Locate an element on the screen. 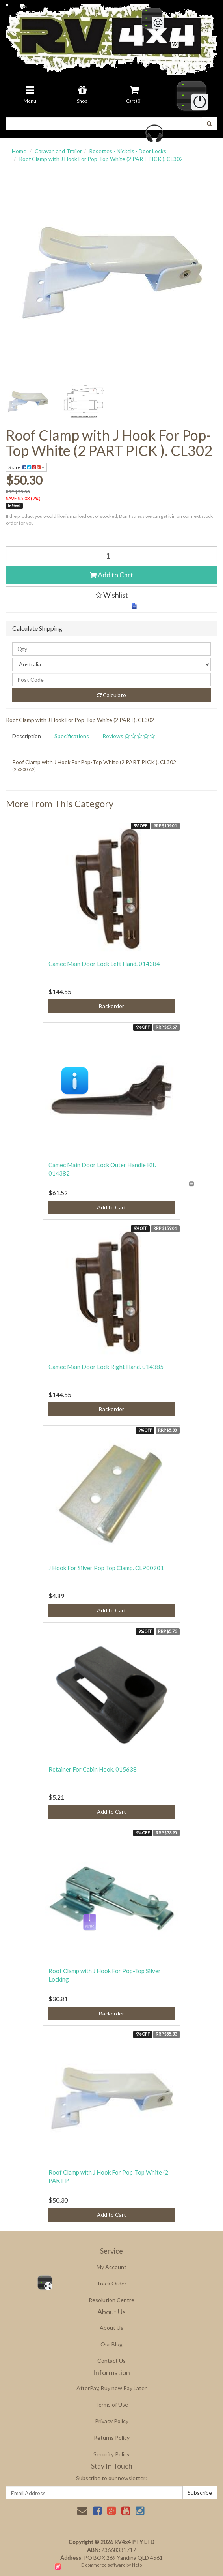 The width and height of the screenshot is (223, 2576). open FaceTime to start a video call is located at coordinates (191, 1184).